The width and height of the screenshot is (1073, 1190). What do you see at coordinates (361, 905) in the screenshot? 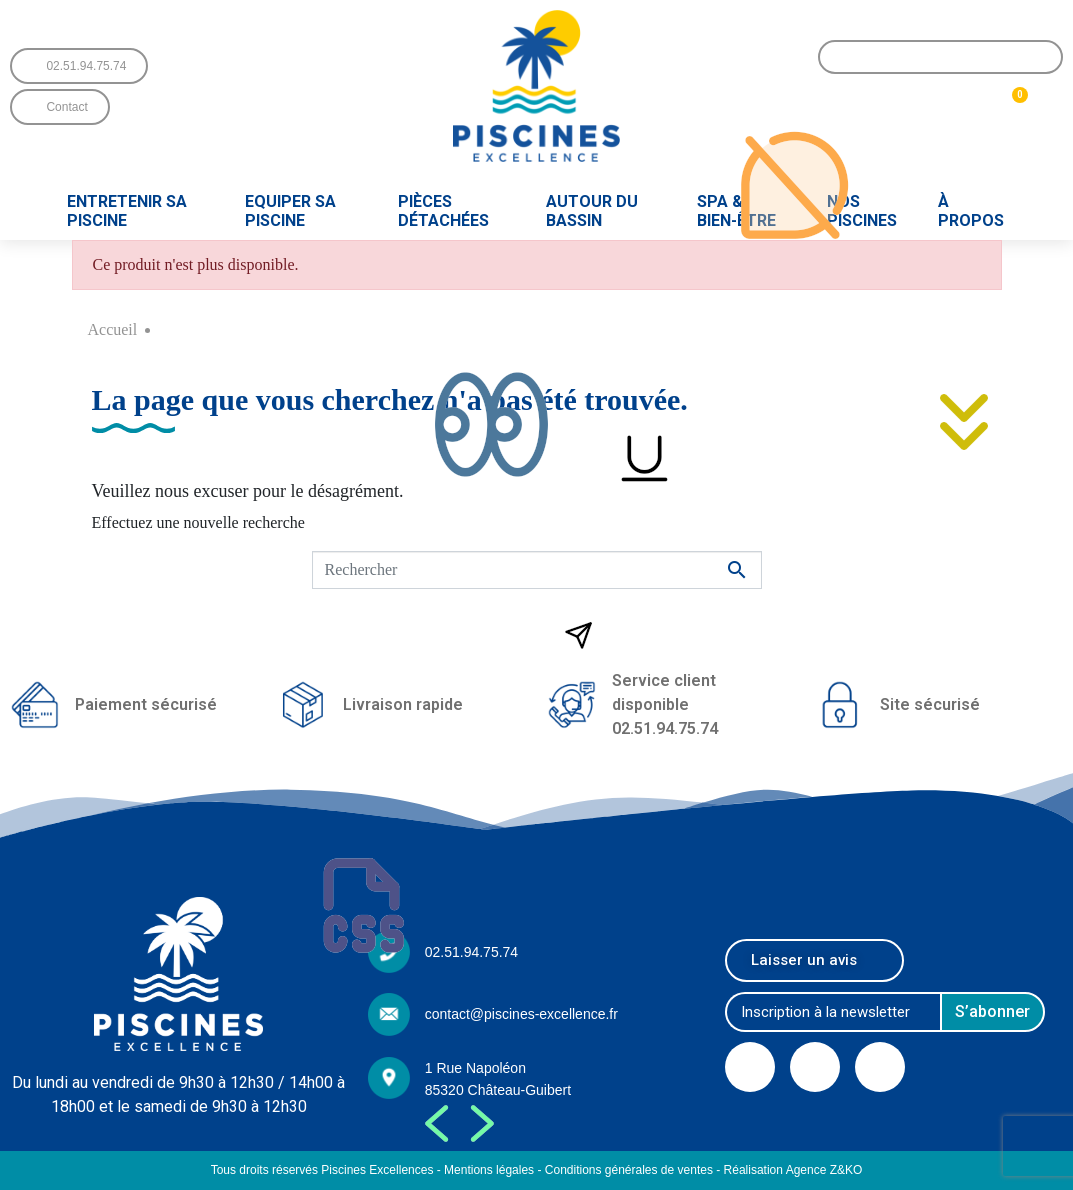
I see `indicates a CSS stylesheet file` at bounding box center [361, 905].